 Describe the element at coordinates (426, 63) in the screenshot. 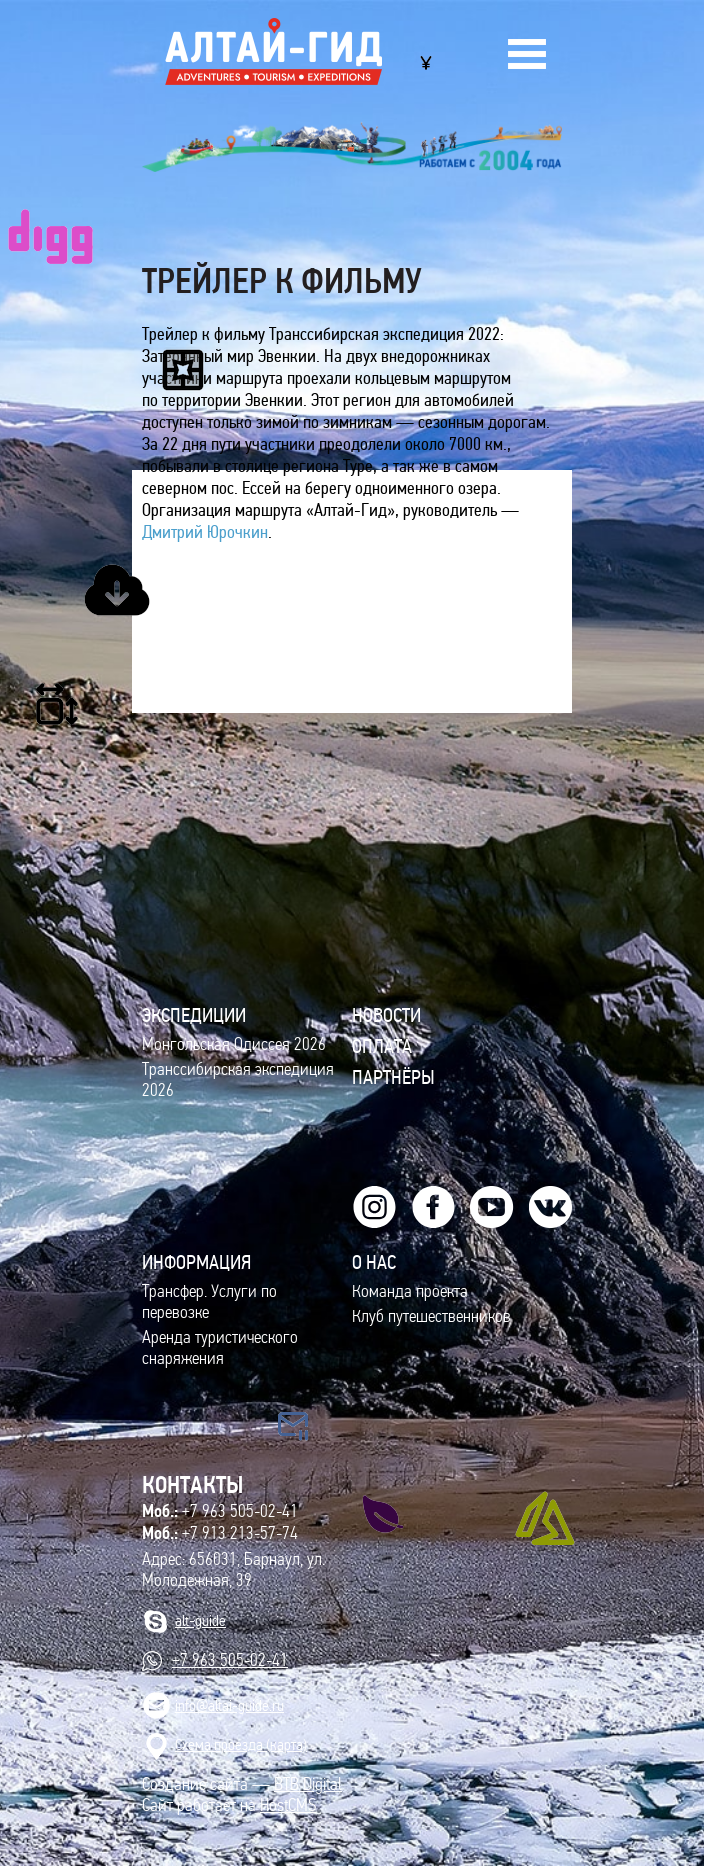

I see `select Japanese yen as currency` at that location.